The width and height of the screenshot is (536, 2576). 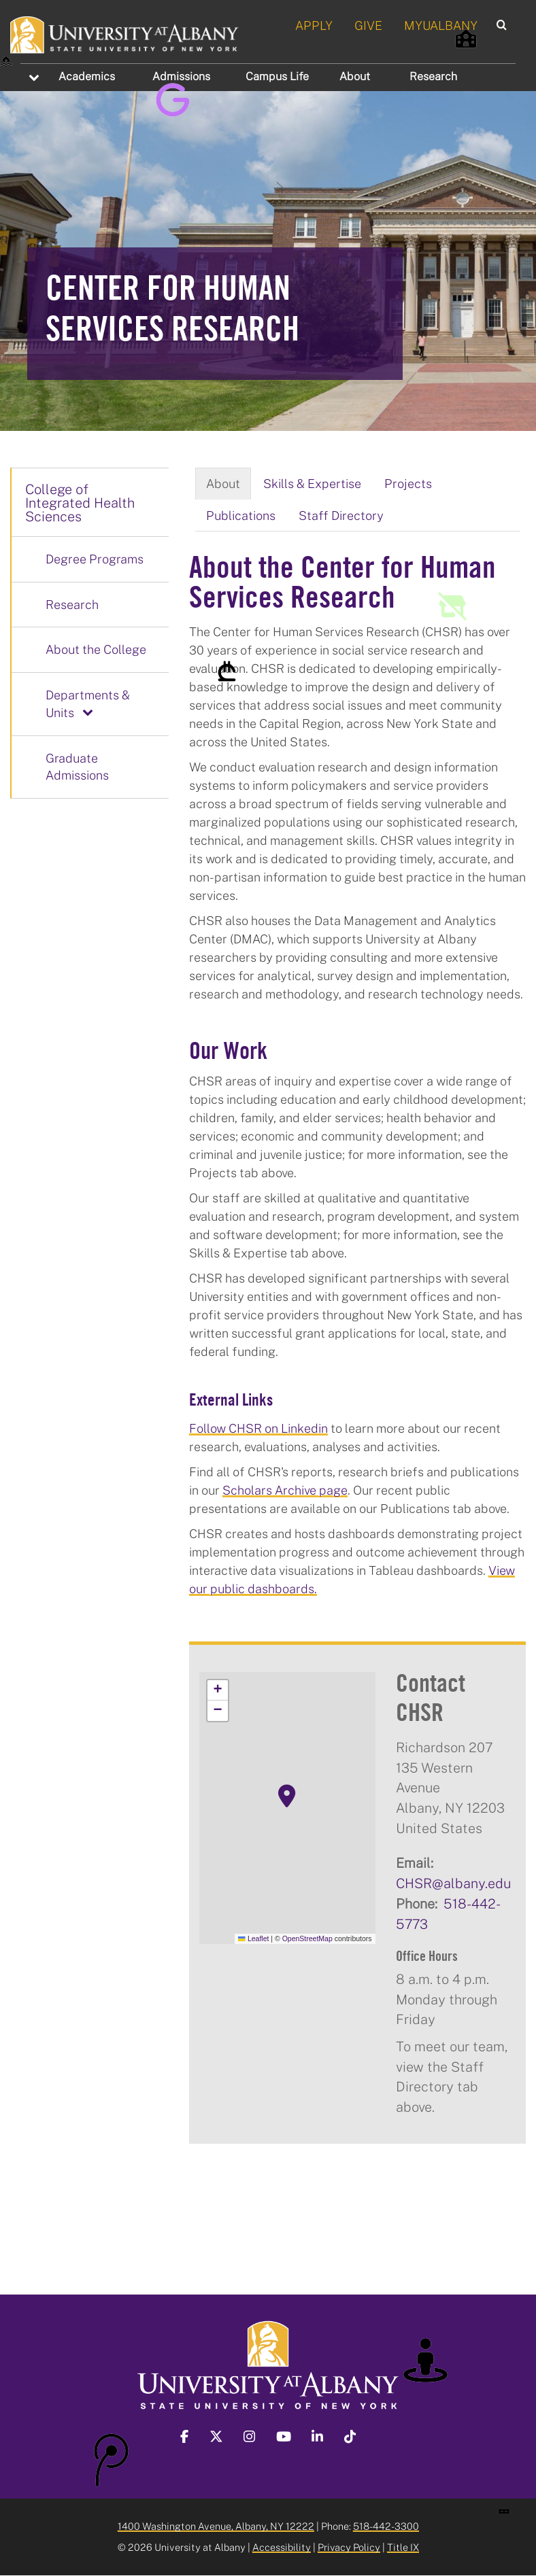 I want to click on access street view mode, so click(x=425, y=2360).